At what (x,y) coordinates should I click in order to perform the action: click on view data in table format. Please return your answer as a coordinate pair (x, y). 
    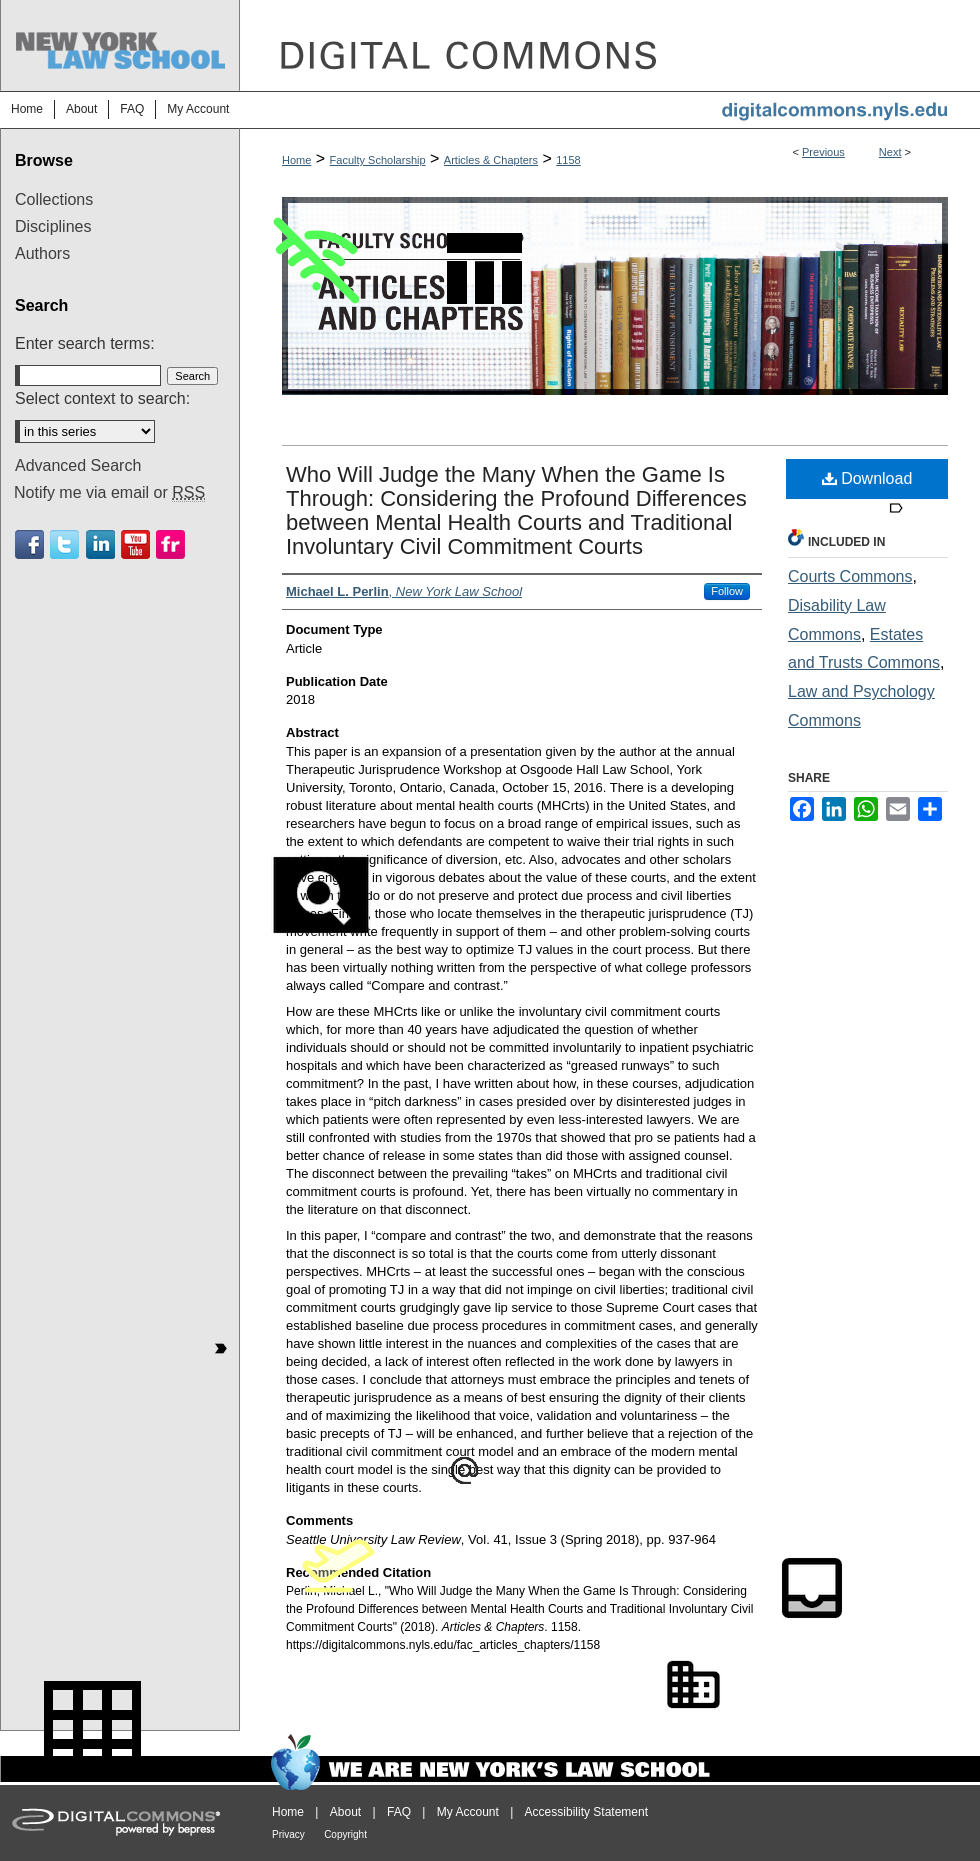
    Looking at the image, I should click on (482, 268).